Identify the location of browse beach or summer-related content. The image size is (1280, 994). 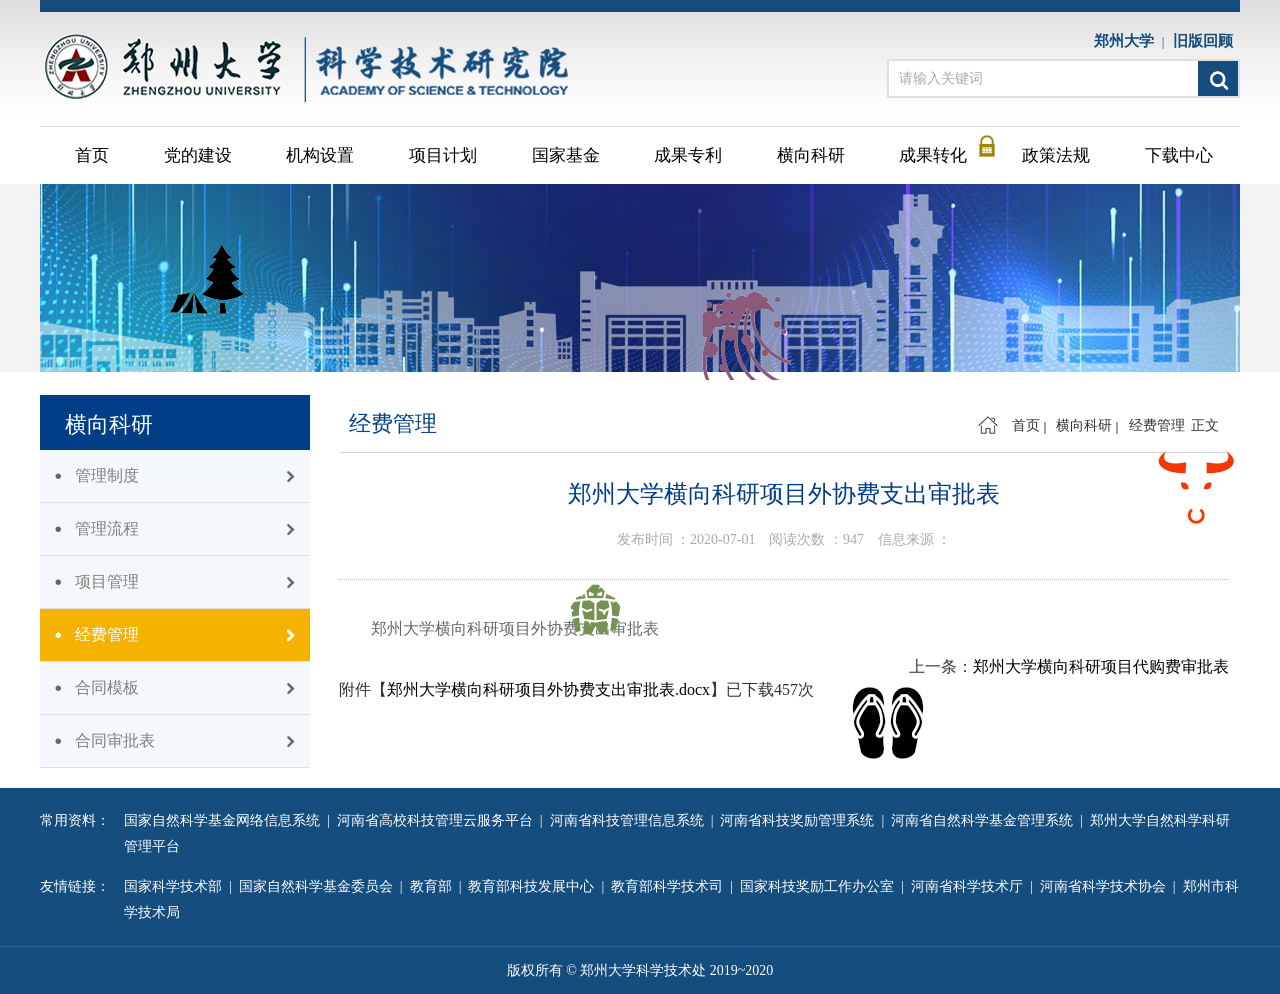
(888, 723).